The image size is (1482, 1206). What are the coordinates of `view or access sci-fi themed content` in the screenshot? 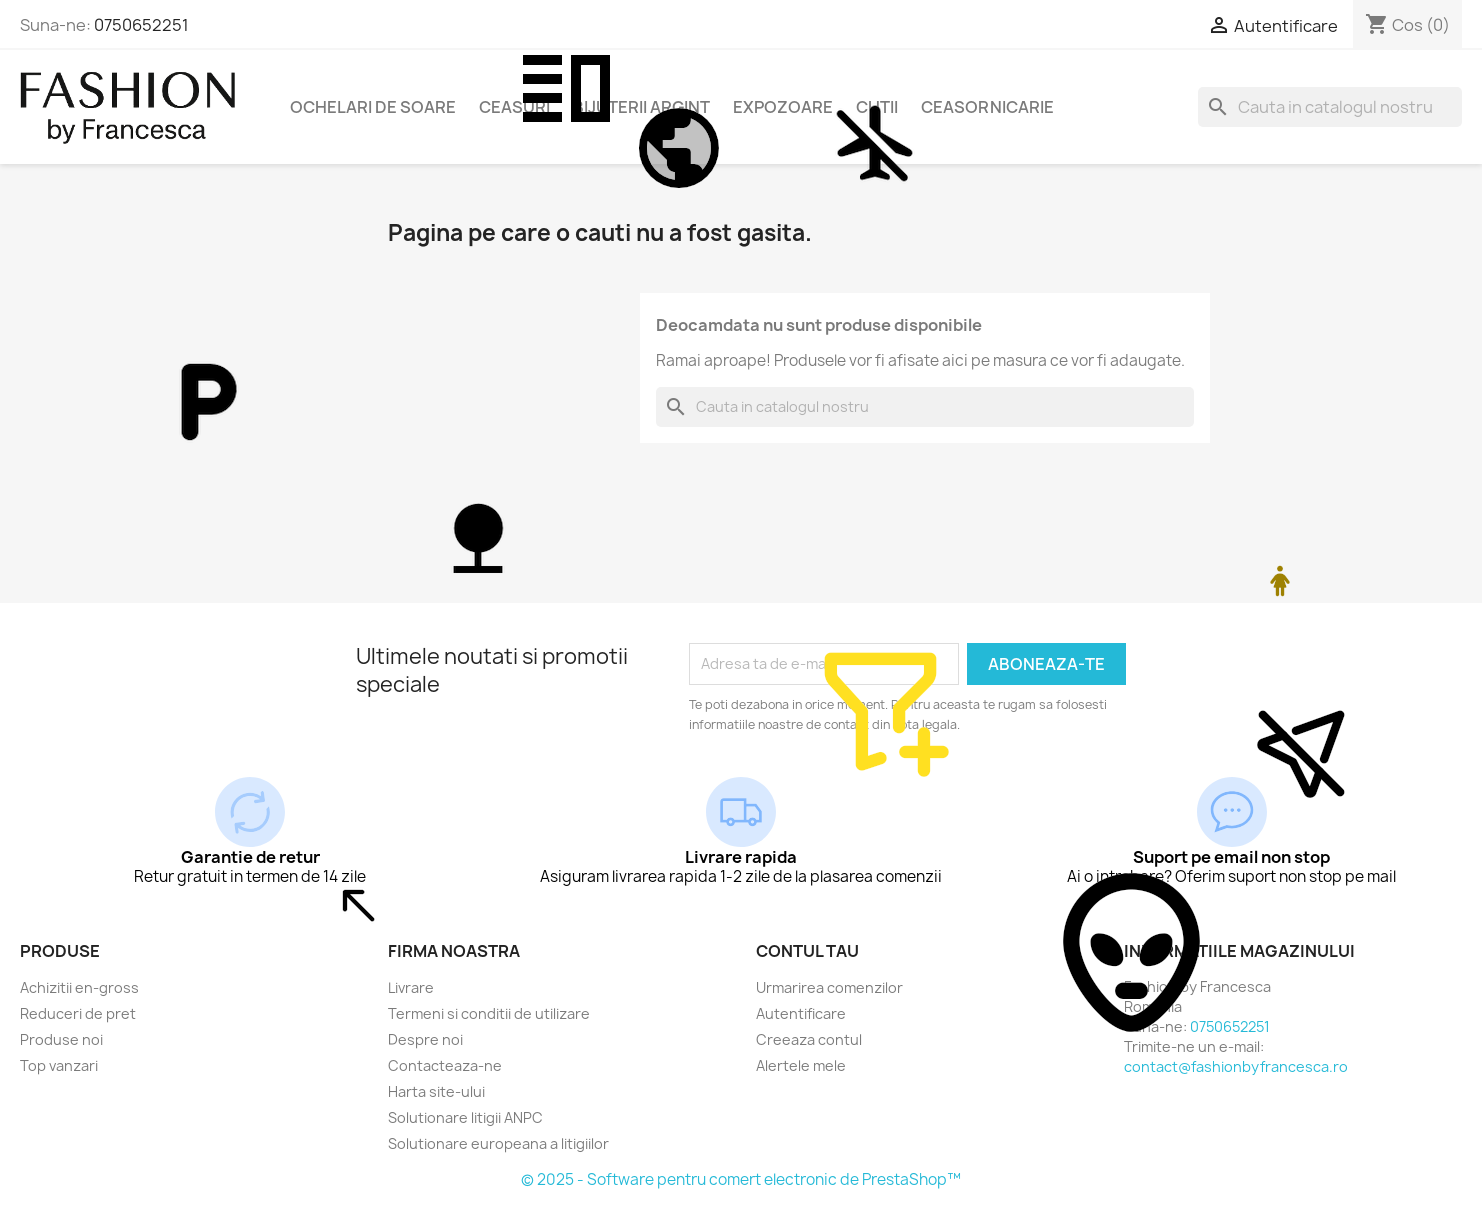 It's located at (1131, 952).